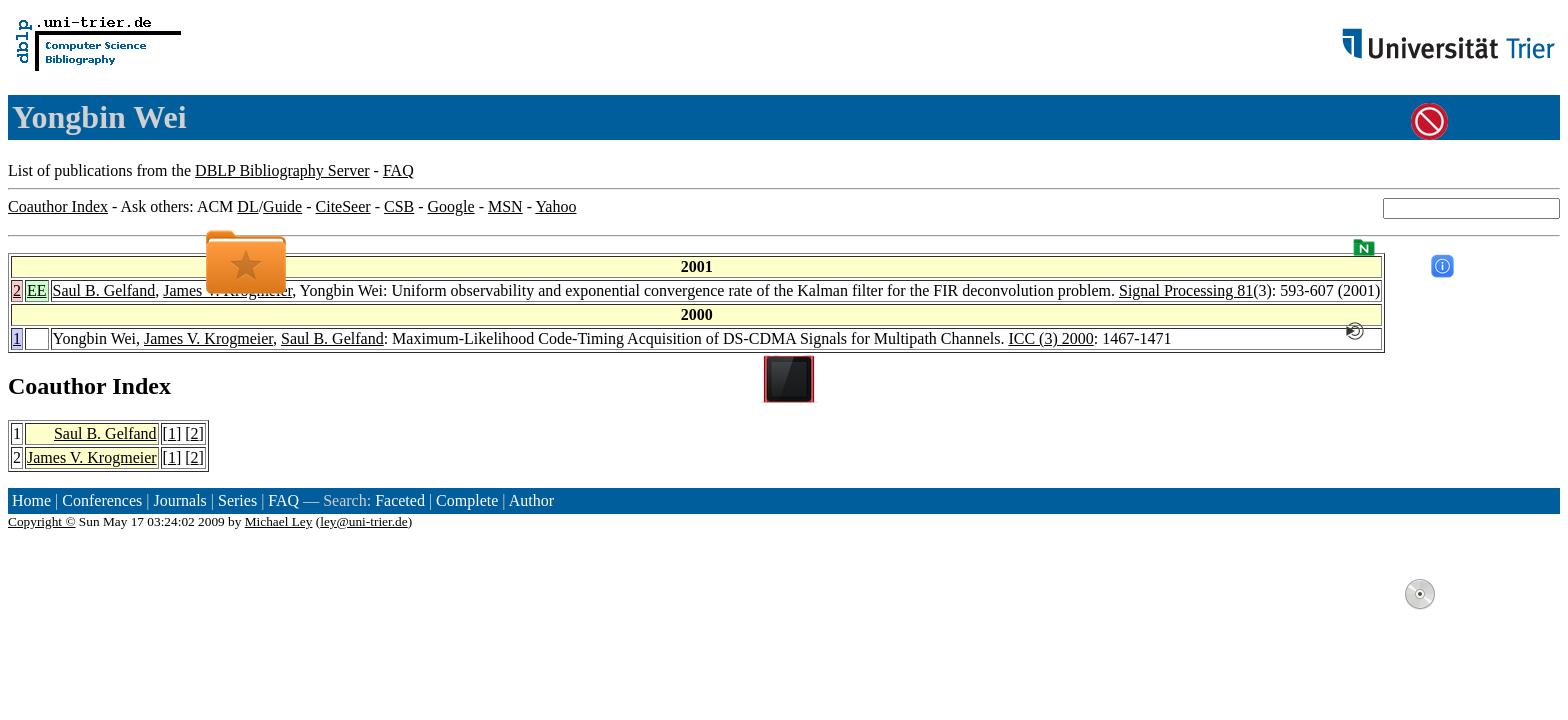  What do you see at coordinates (1420, 594) in the screenshot?
I see `access CD/DVD drive contents` at bounding box center [1420, 594].